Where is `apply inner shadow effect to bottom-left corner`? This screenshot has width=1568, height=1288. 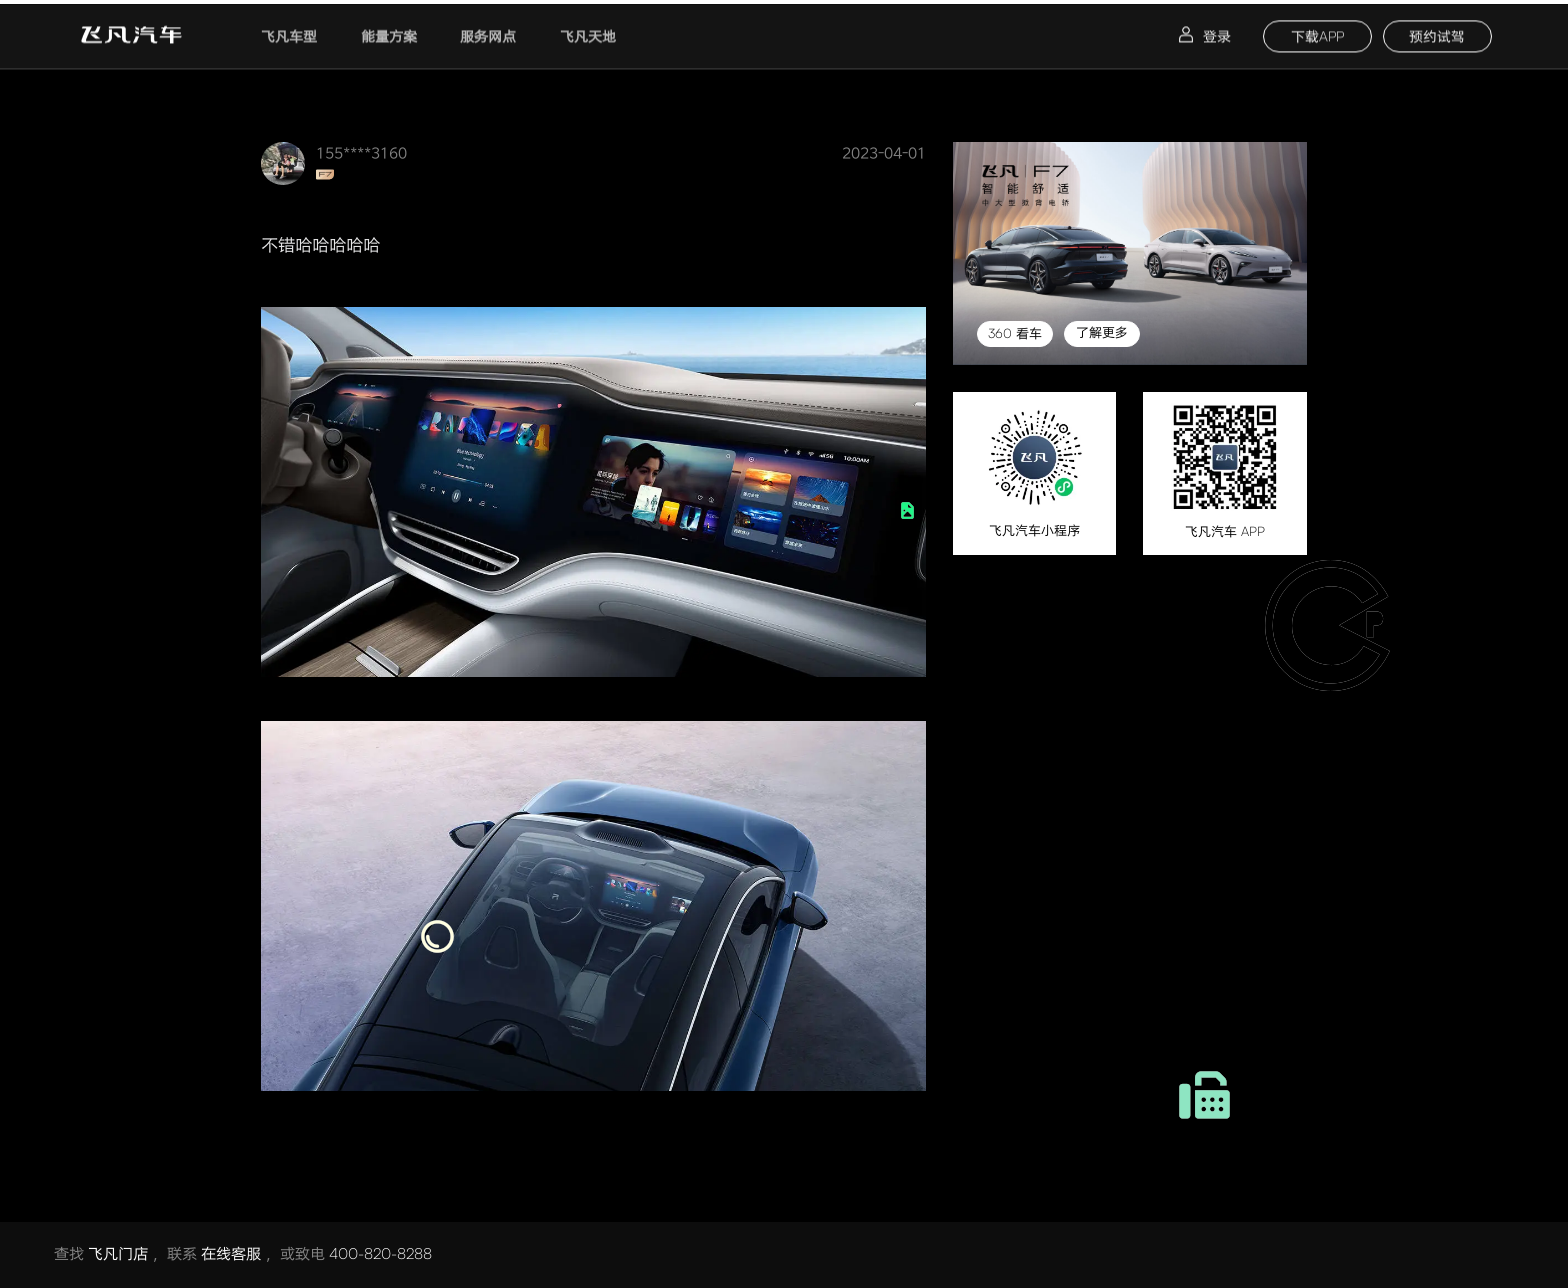
apply inner shadow effect to bottom-left corner is located at coordinates (437, 936).